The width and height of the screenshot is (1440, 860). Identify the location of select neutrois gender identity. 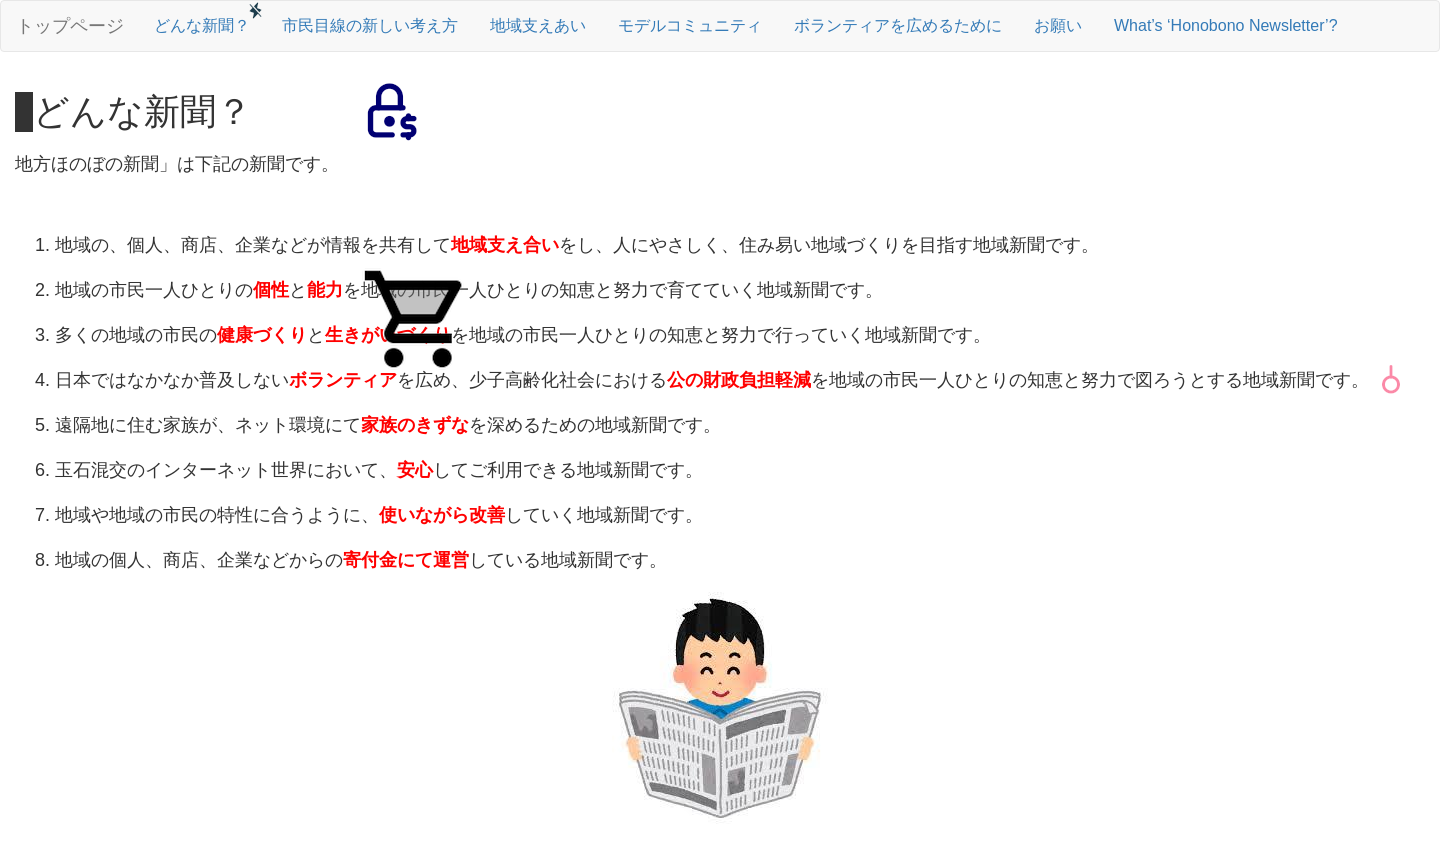
(1391, 380).